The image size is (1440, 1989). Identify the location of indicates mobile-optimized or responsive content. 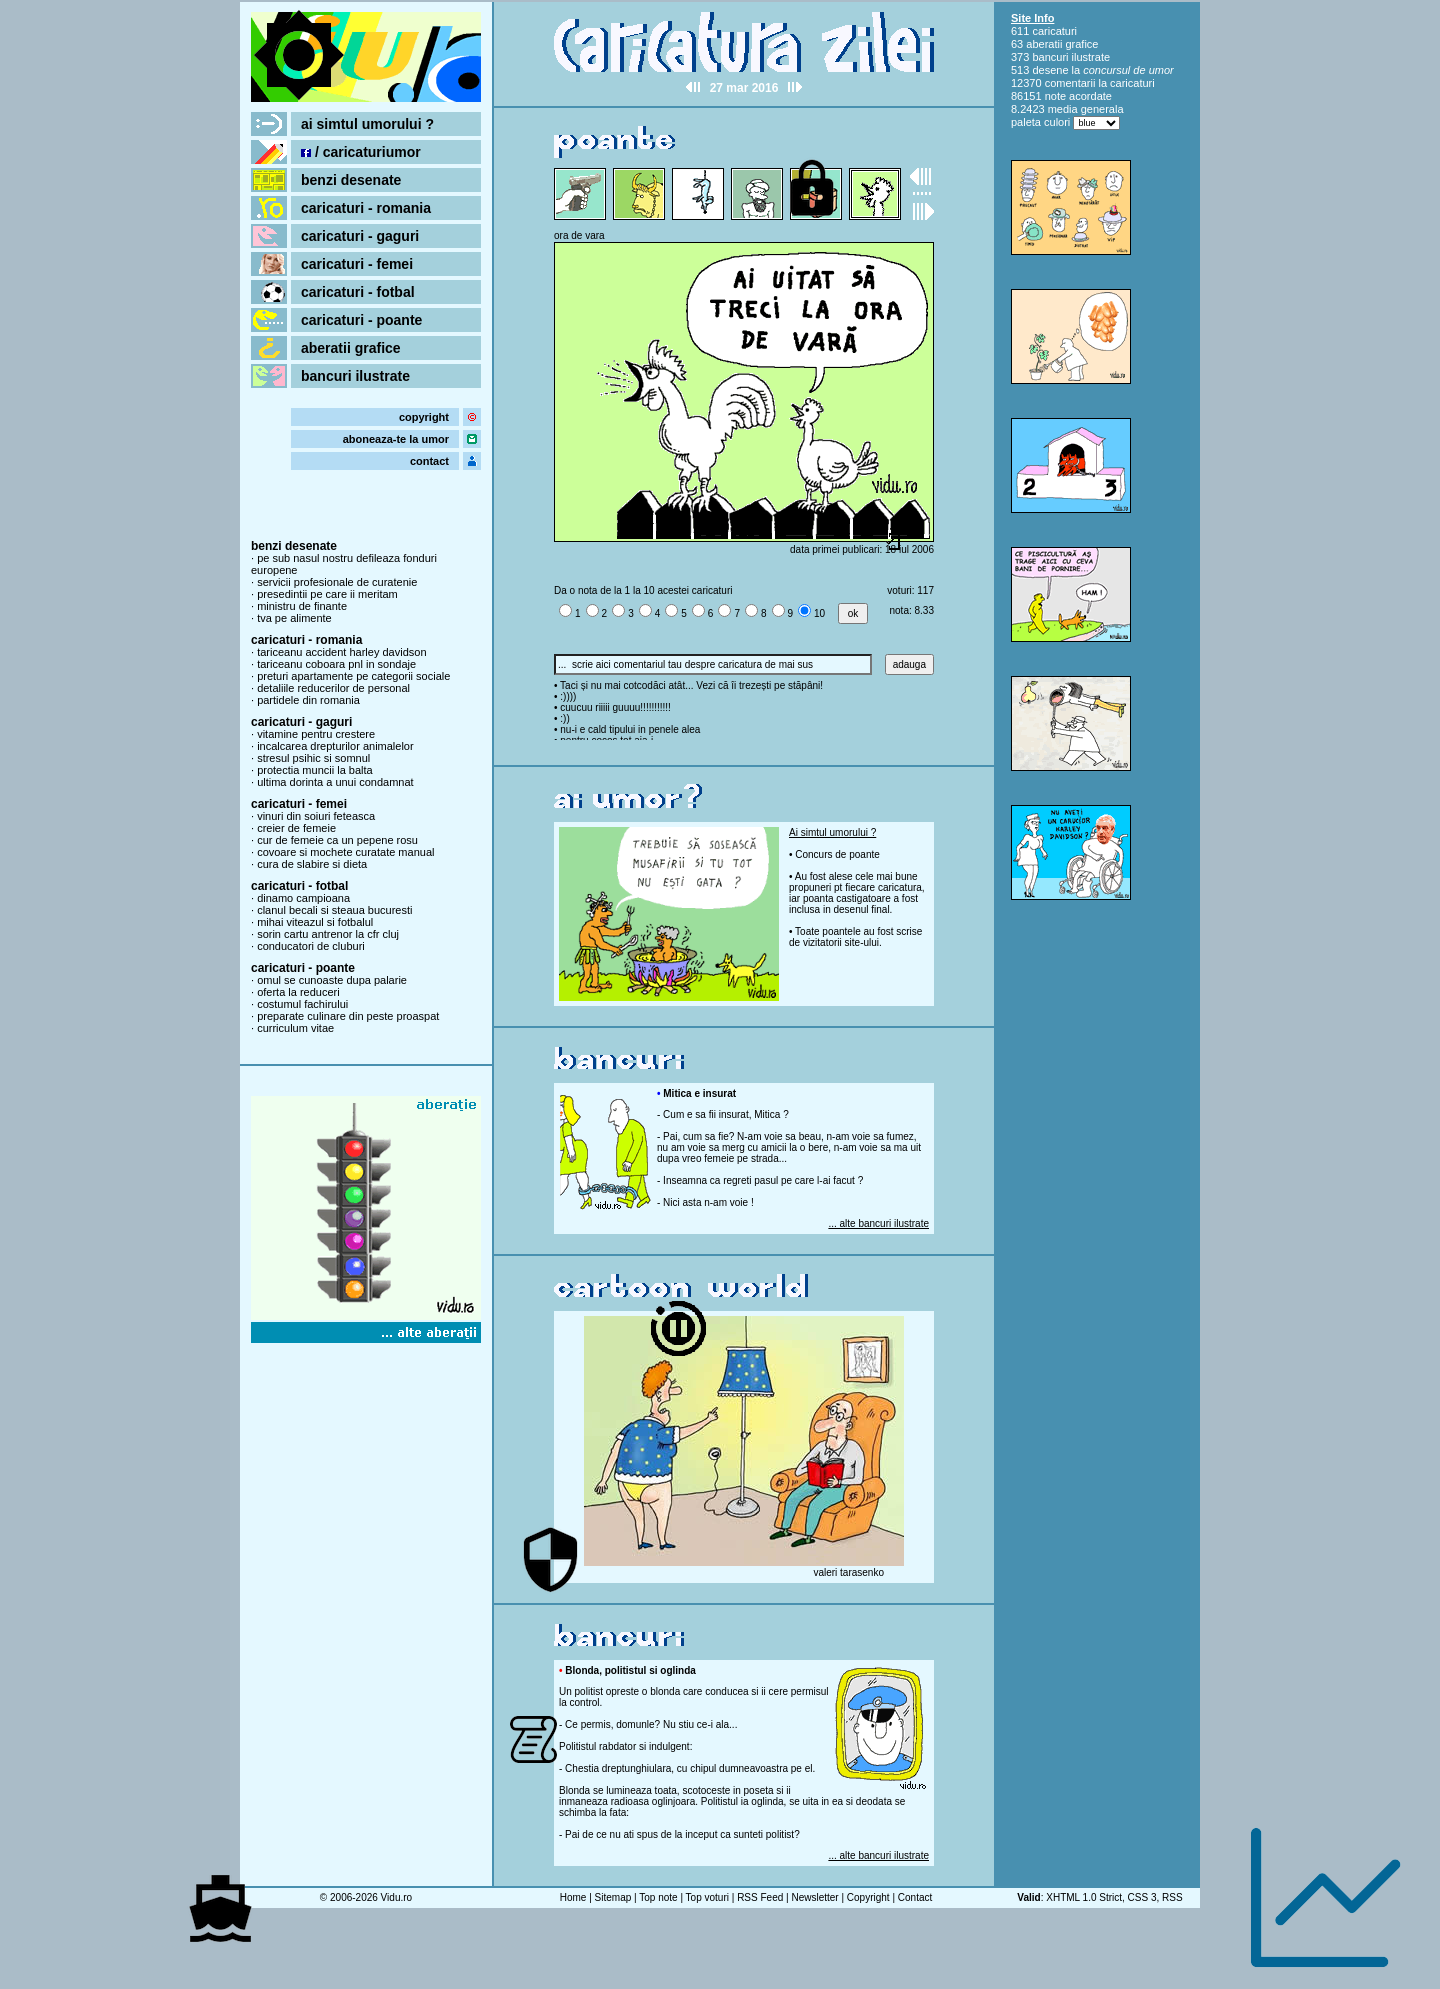
(892, 541).